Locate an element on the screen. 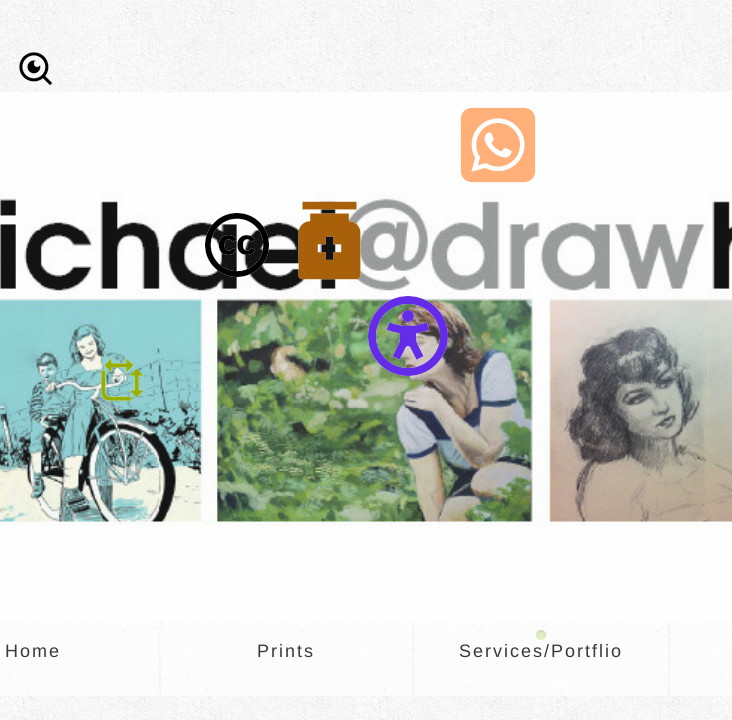 The image size is (732, 720). open WhatsApp messaging app is located at coordinates (498, 145).